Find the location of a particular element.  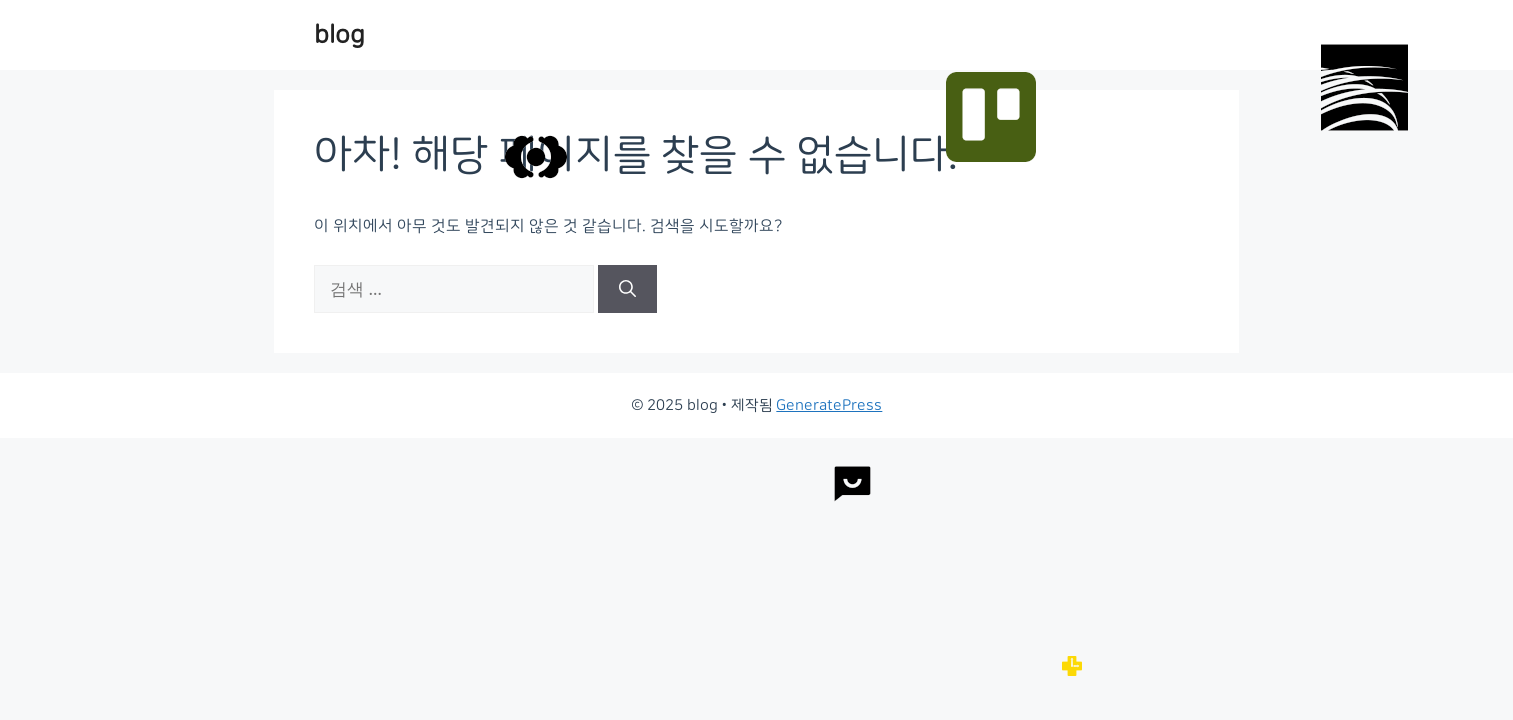

open the Copa Airlines app is located at coordinates (1364, 87).